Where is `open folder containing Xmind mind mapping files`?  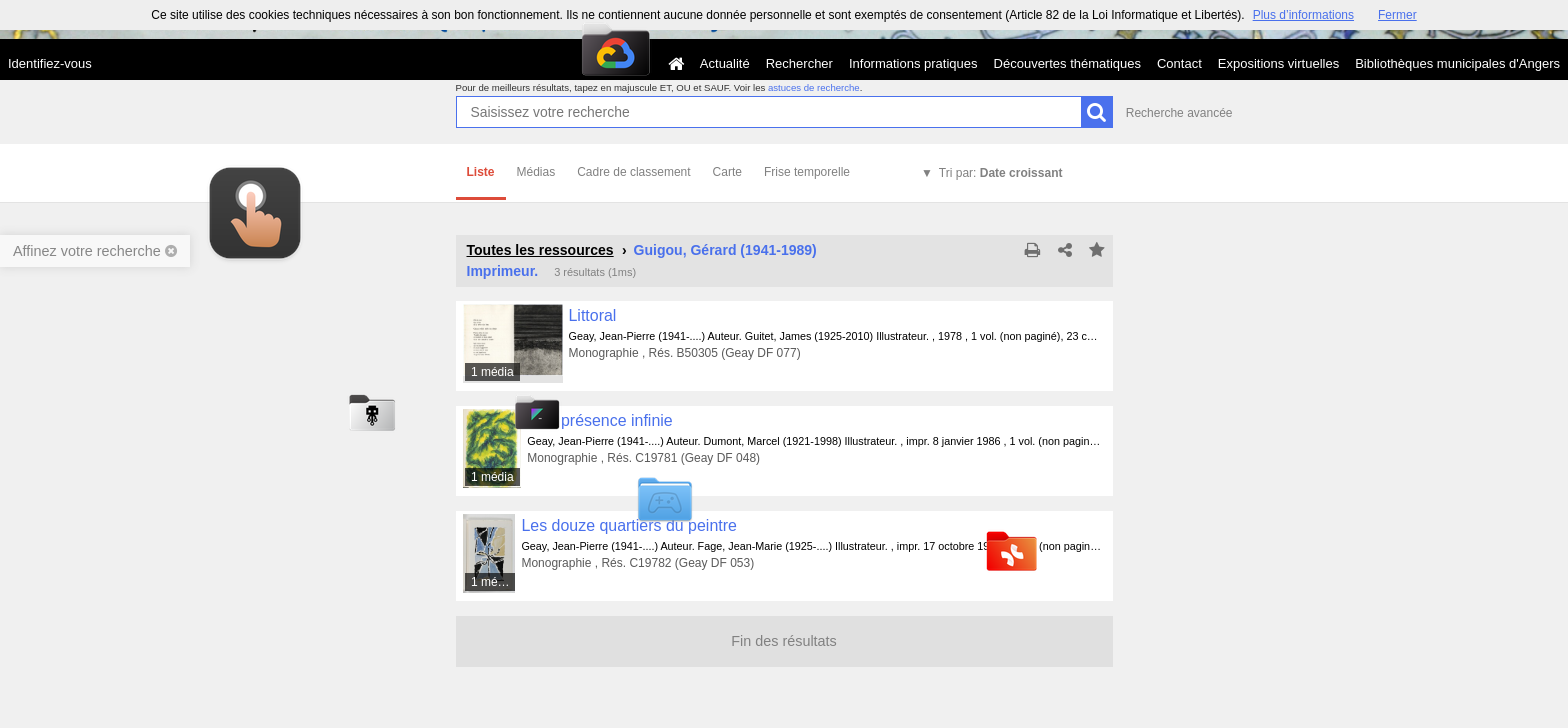
open folder containing Xmind mind mapping files is located at coordinates (1011, 552).